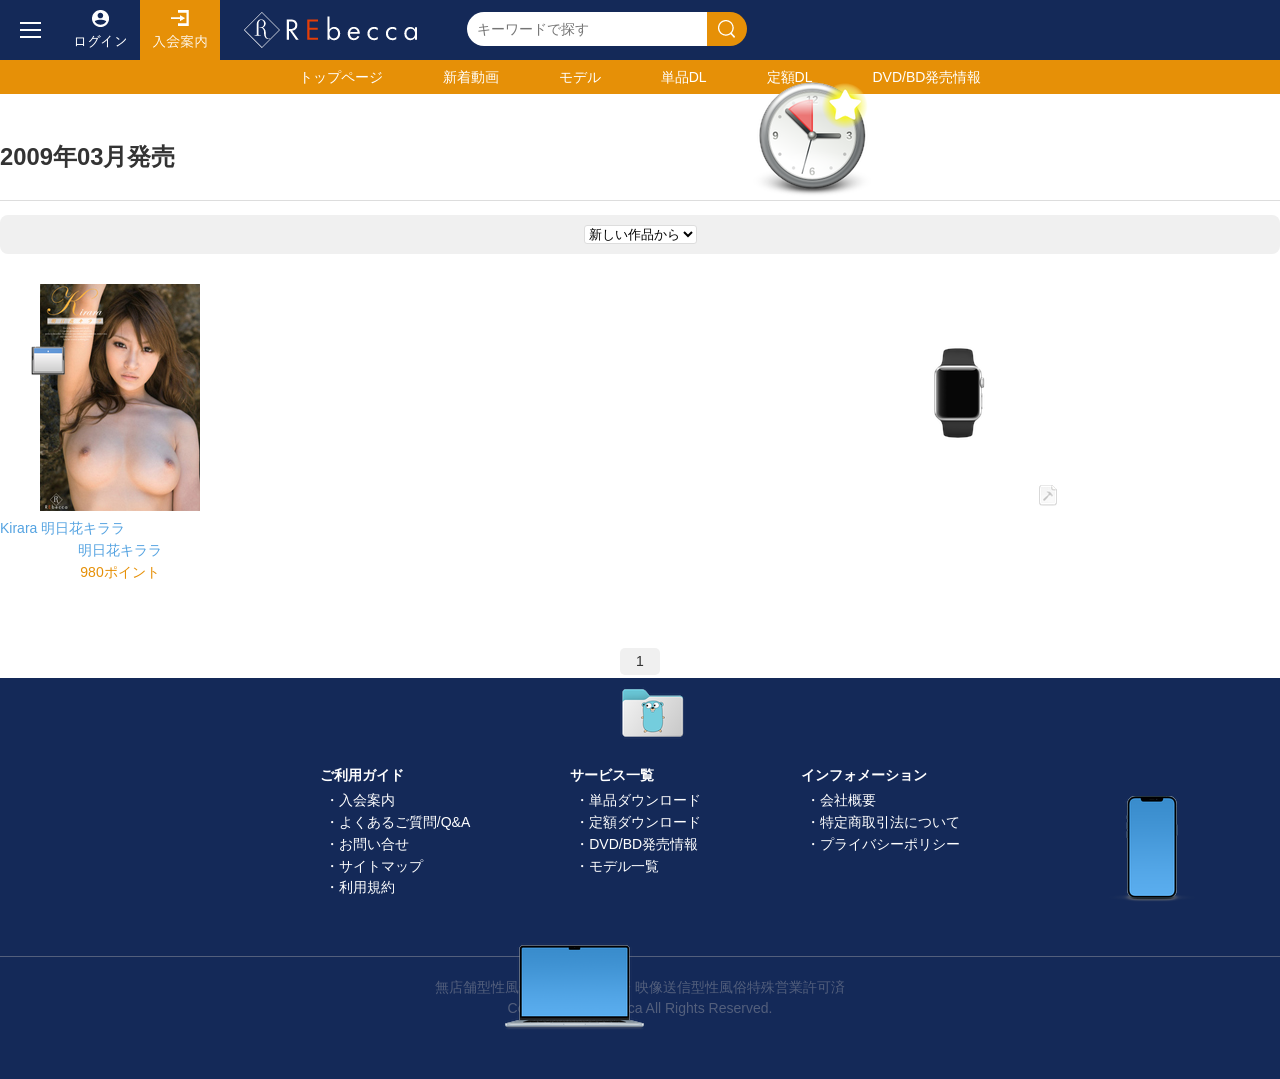 The image size is (1280, 1079). Describe the element at coordinates (1152, 849) in the screenshot. I see `iPhone 12 Pro Max device icon` at that location.